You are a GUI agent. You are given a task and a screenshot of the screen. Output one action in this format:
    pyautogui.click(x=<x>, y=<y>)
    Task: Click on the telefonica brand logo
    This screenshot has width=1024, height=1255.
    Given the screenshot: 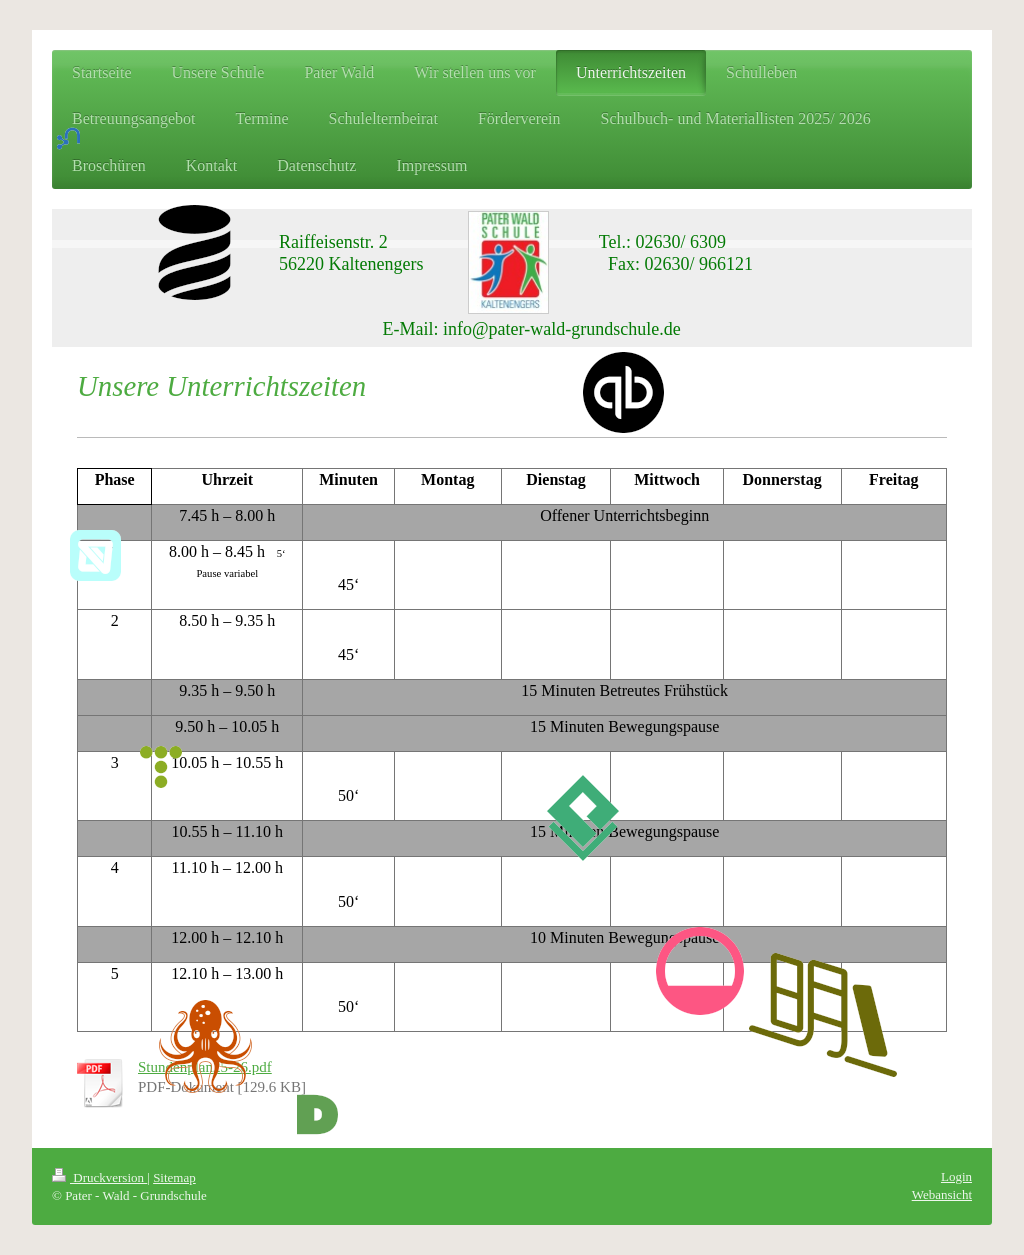 What is the action you would take?
    pyautogui.click(x=161, y=767)
    